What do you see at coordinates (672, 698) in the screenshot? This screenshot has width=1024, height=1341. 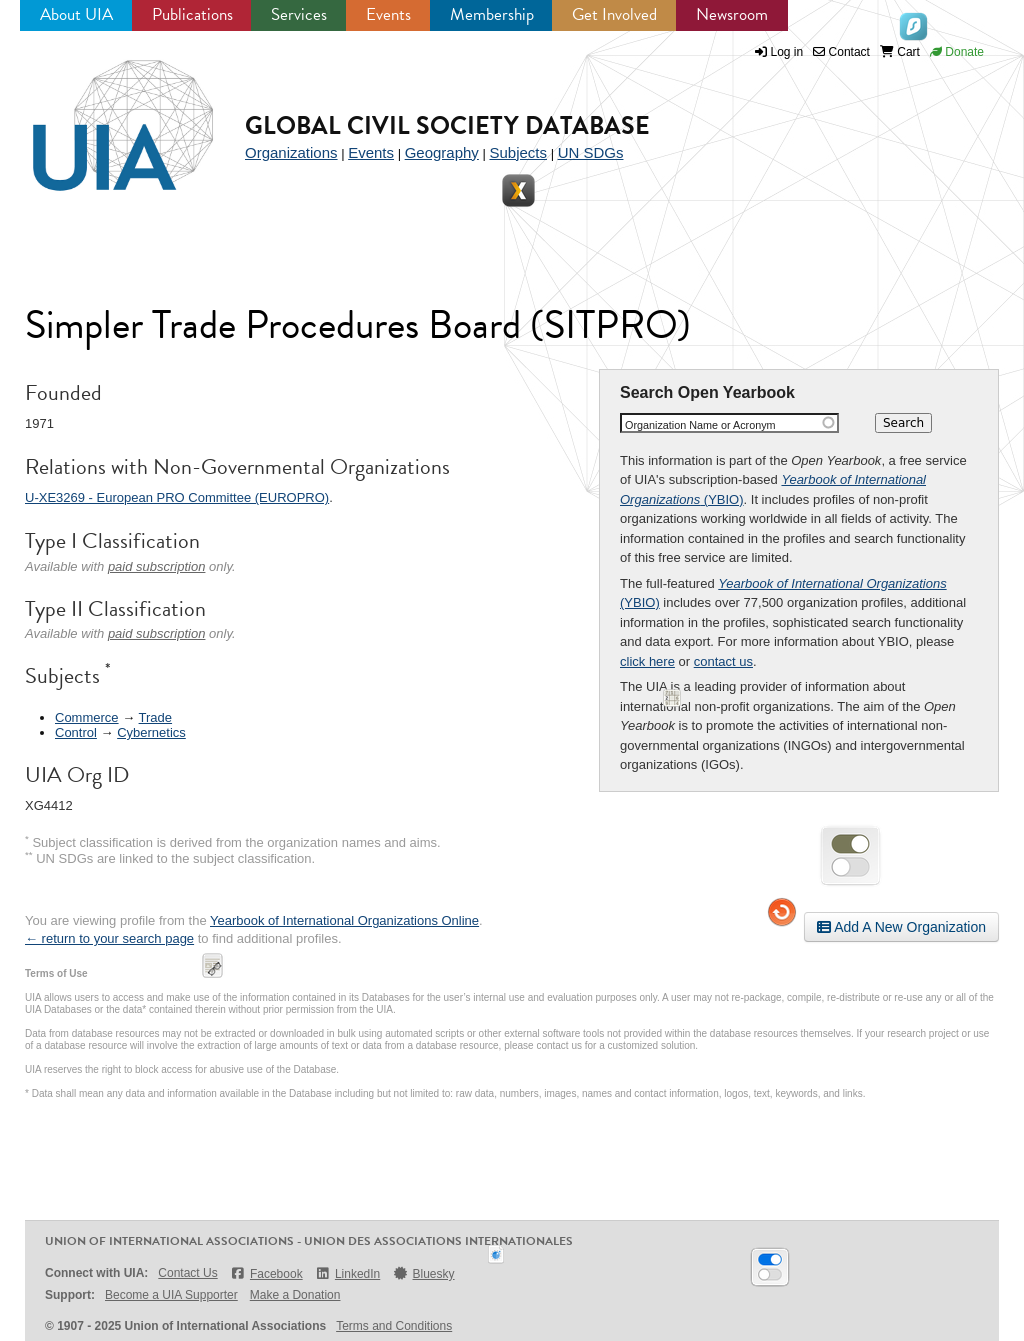 I see `launch gnome sudoku puzzle game` at bounding box center [672, 698].